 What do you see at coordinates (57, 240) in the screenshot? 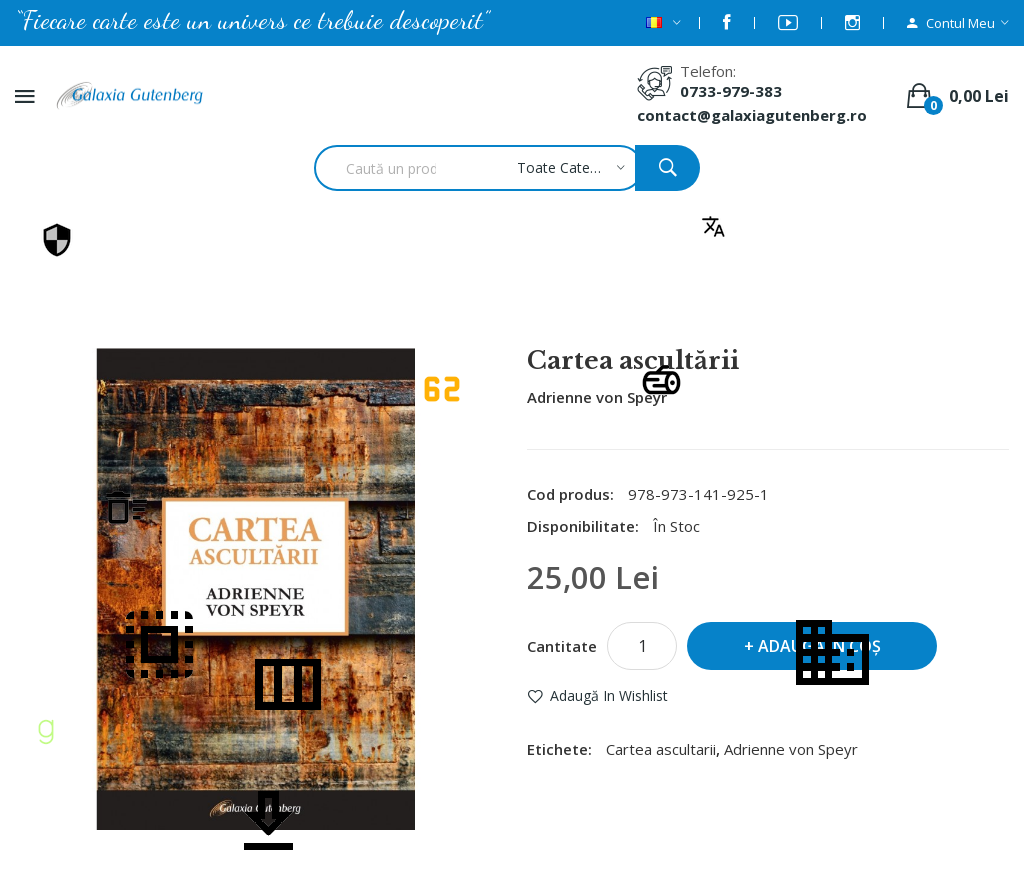
I see `access security settings` at bounding box center [57, 240].